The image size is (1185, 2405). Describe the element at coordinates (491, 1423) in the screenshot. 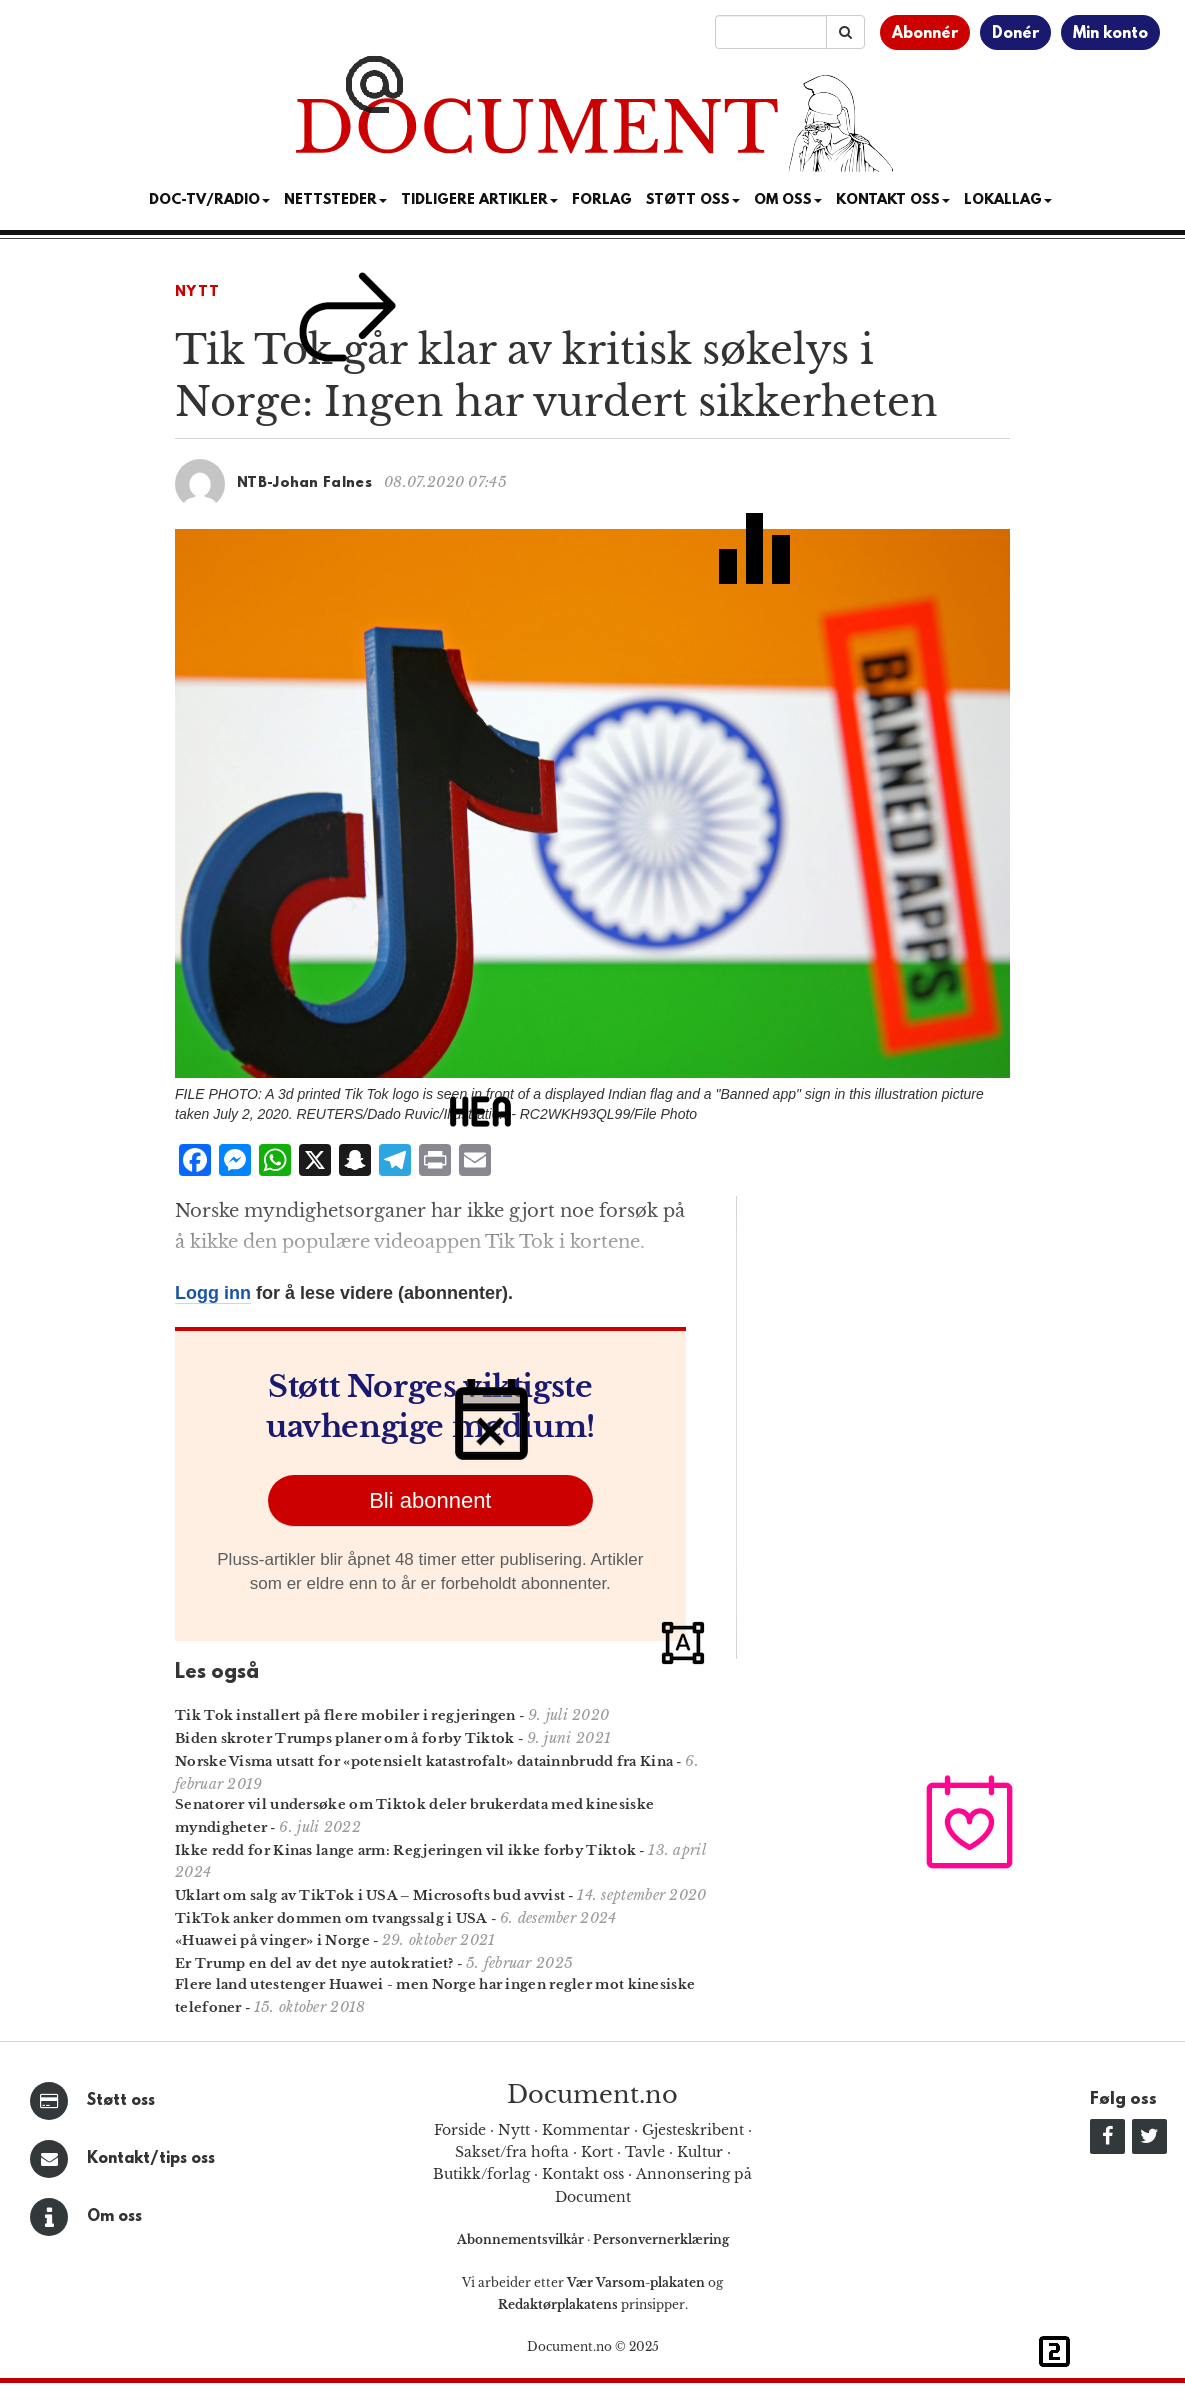

I see `indicates a busy or unavailable event` at that location.